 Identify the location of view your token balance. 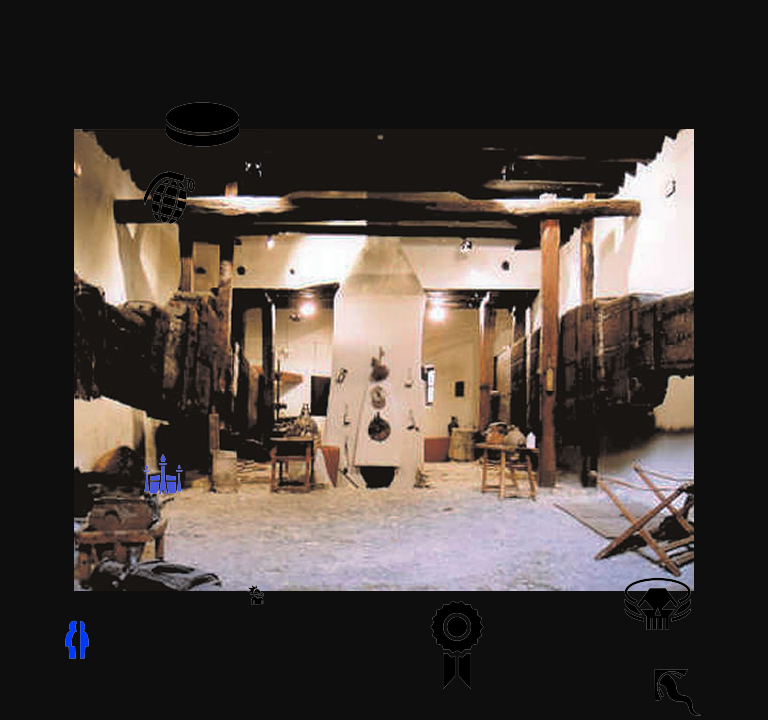
(202, 124).